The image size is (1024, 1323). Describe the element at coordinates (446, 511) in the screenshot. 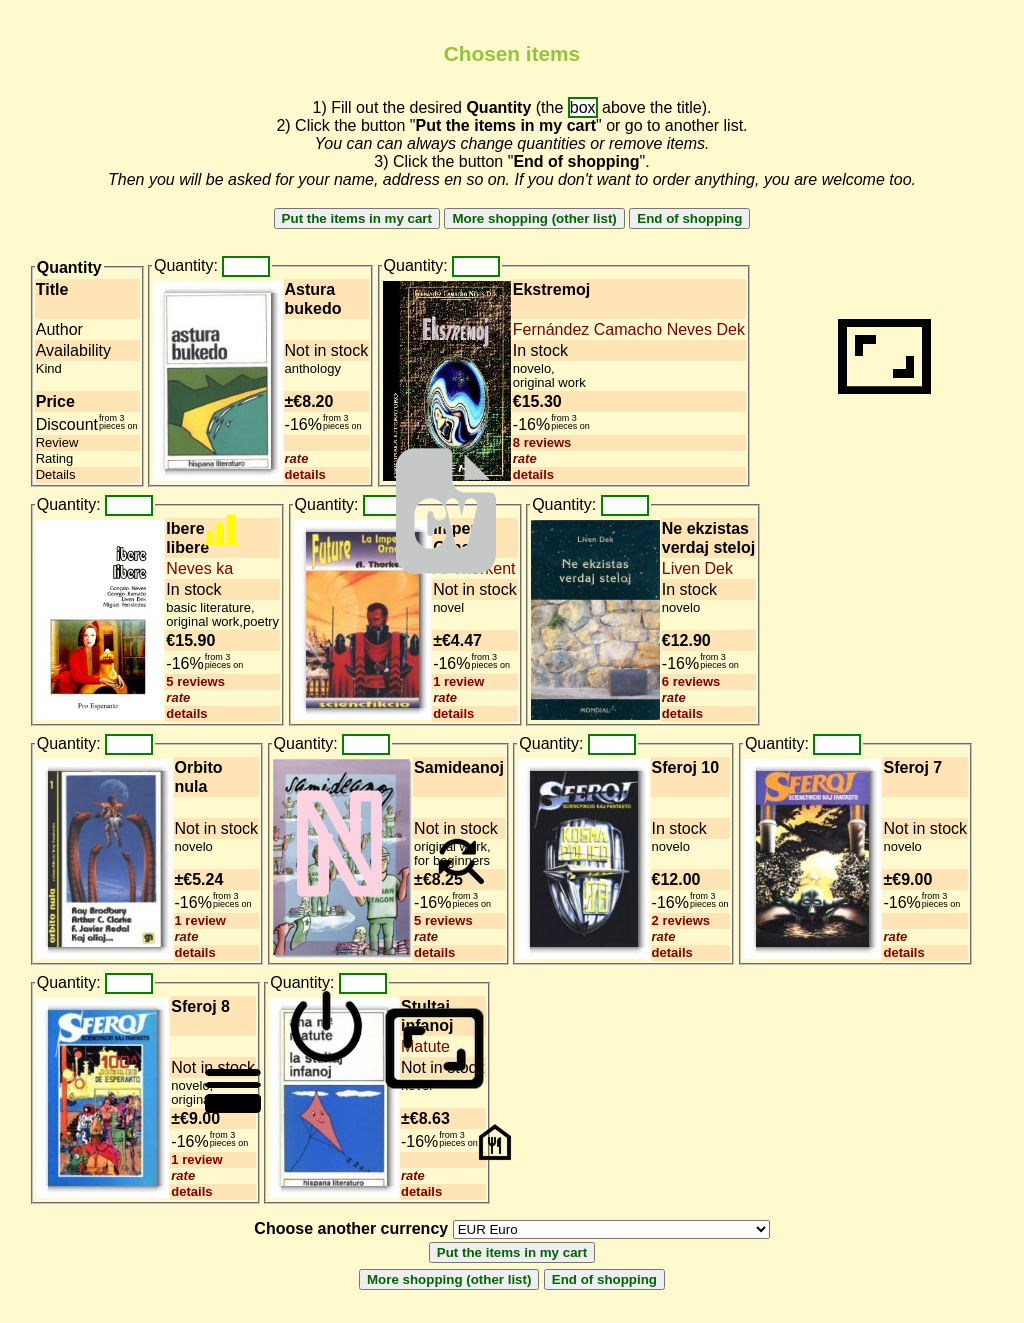

I see `view or open your CV/resume file` at that location.